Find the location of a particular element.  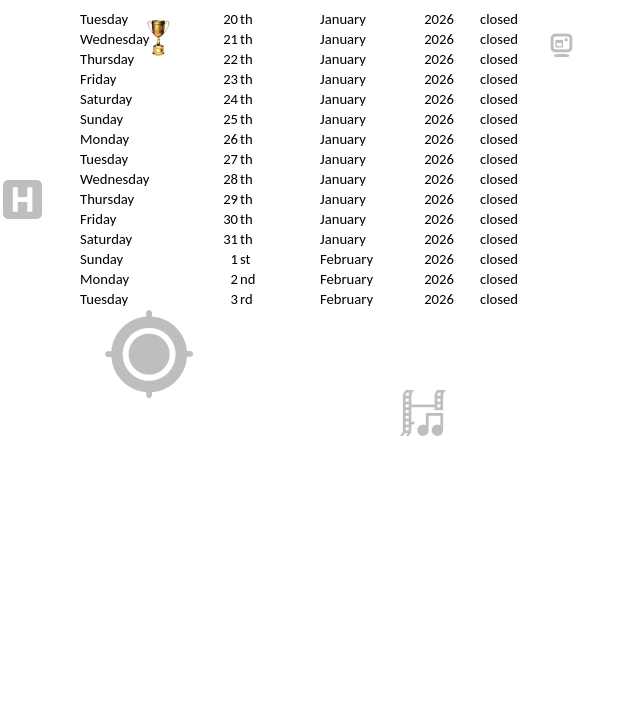

configure remote desktop settings is located at coordinates (561, 44).